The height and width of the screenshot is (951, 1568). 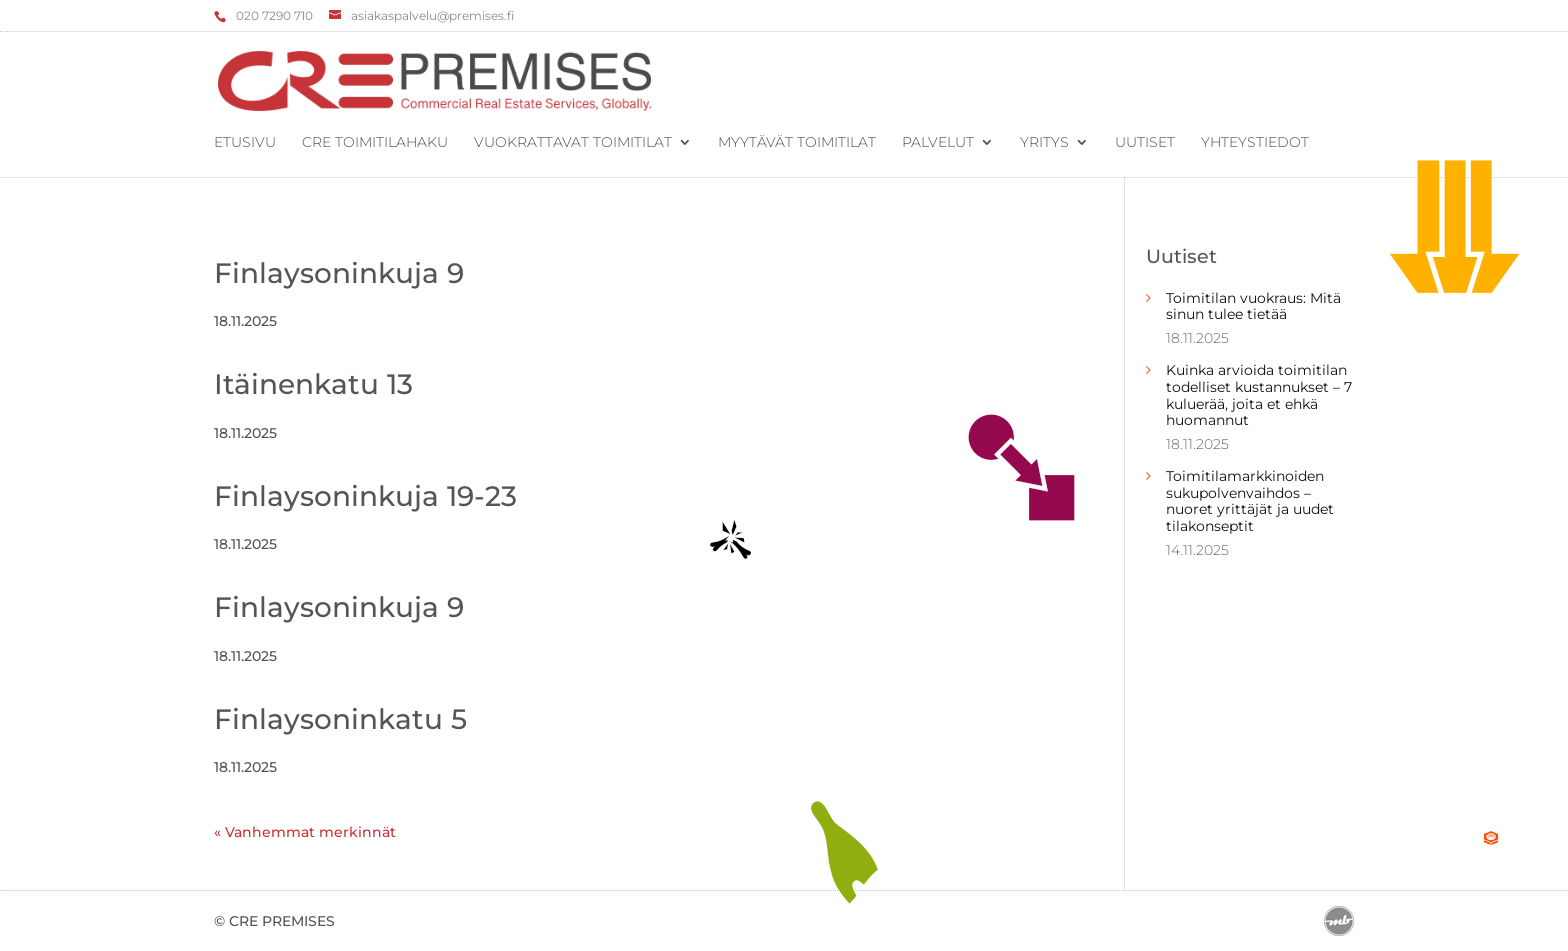 I want to click on transform or convert an object, so click(x=1021, y=467).